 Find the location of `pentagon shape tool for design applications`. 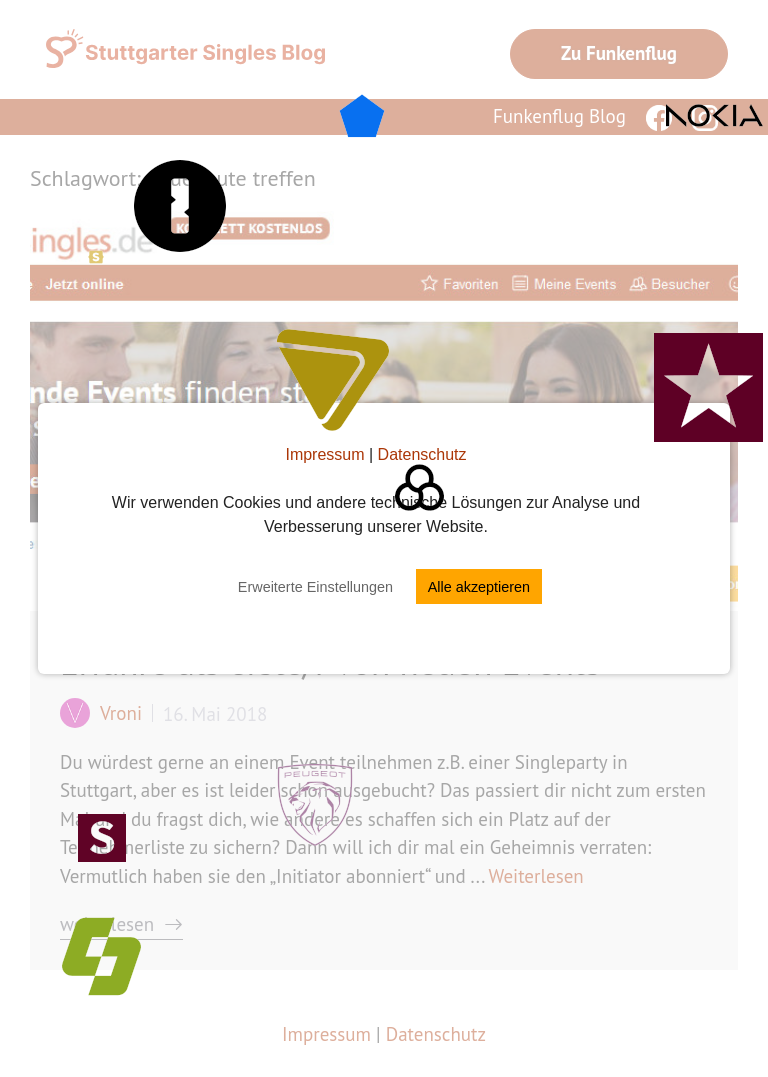

pentagon shape tool for design applications is located at coordinates (362, 118).